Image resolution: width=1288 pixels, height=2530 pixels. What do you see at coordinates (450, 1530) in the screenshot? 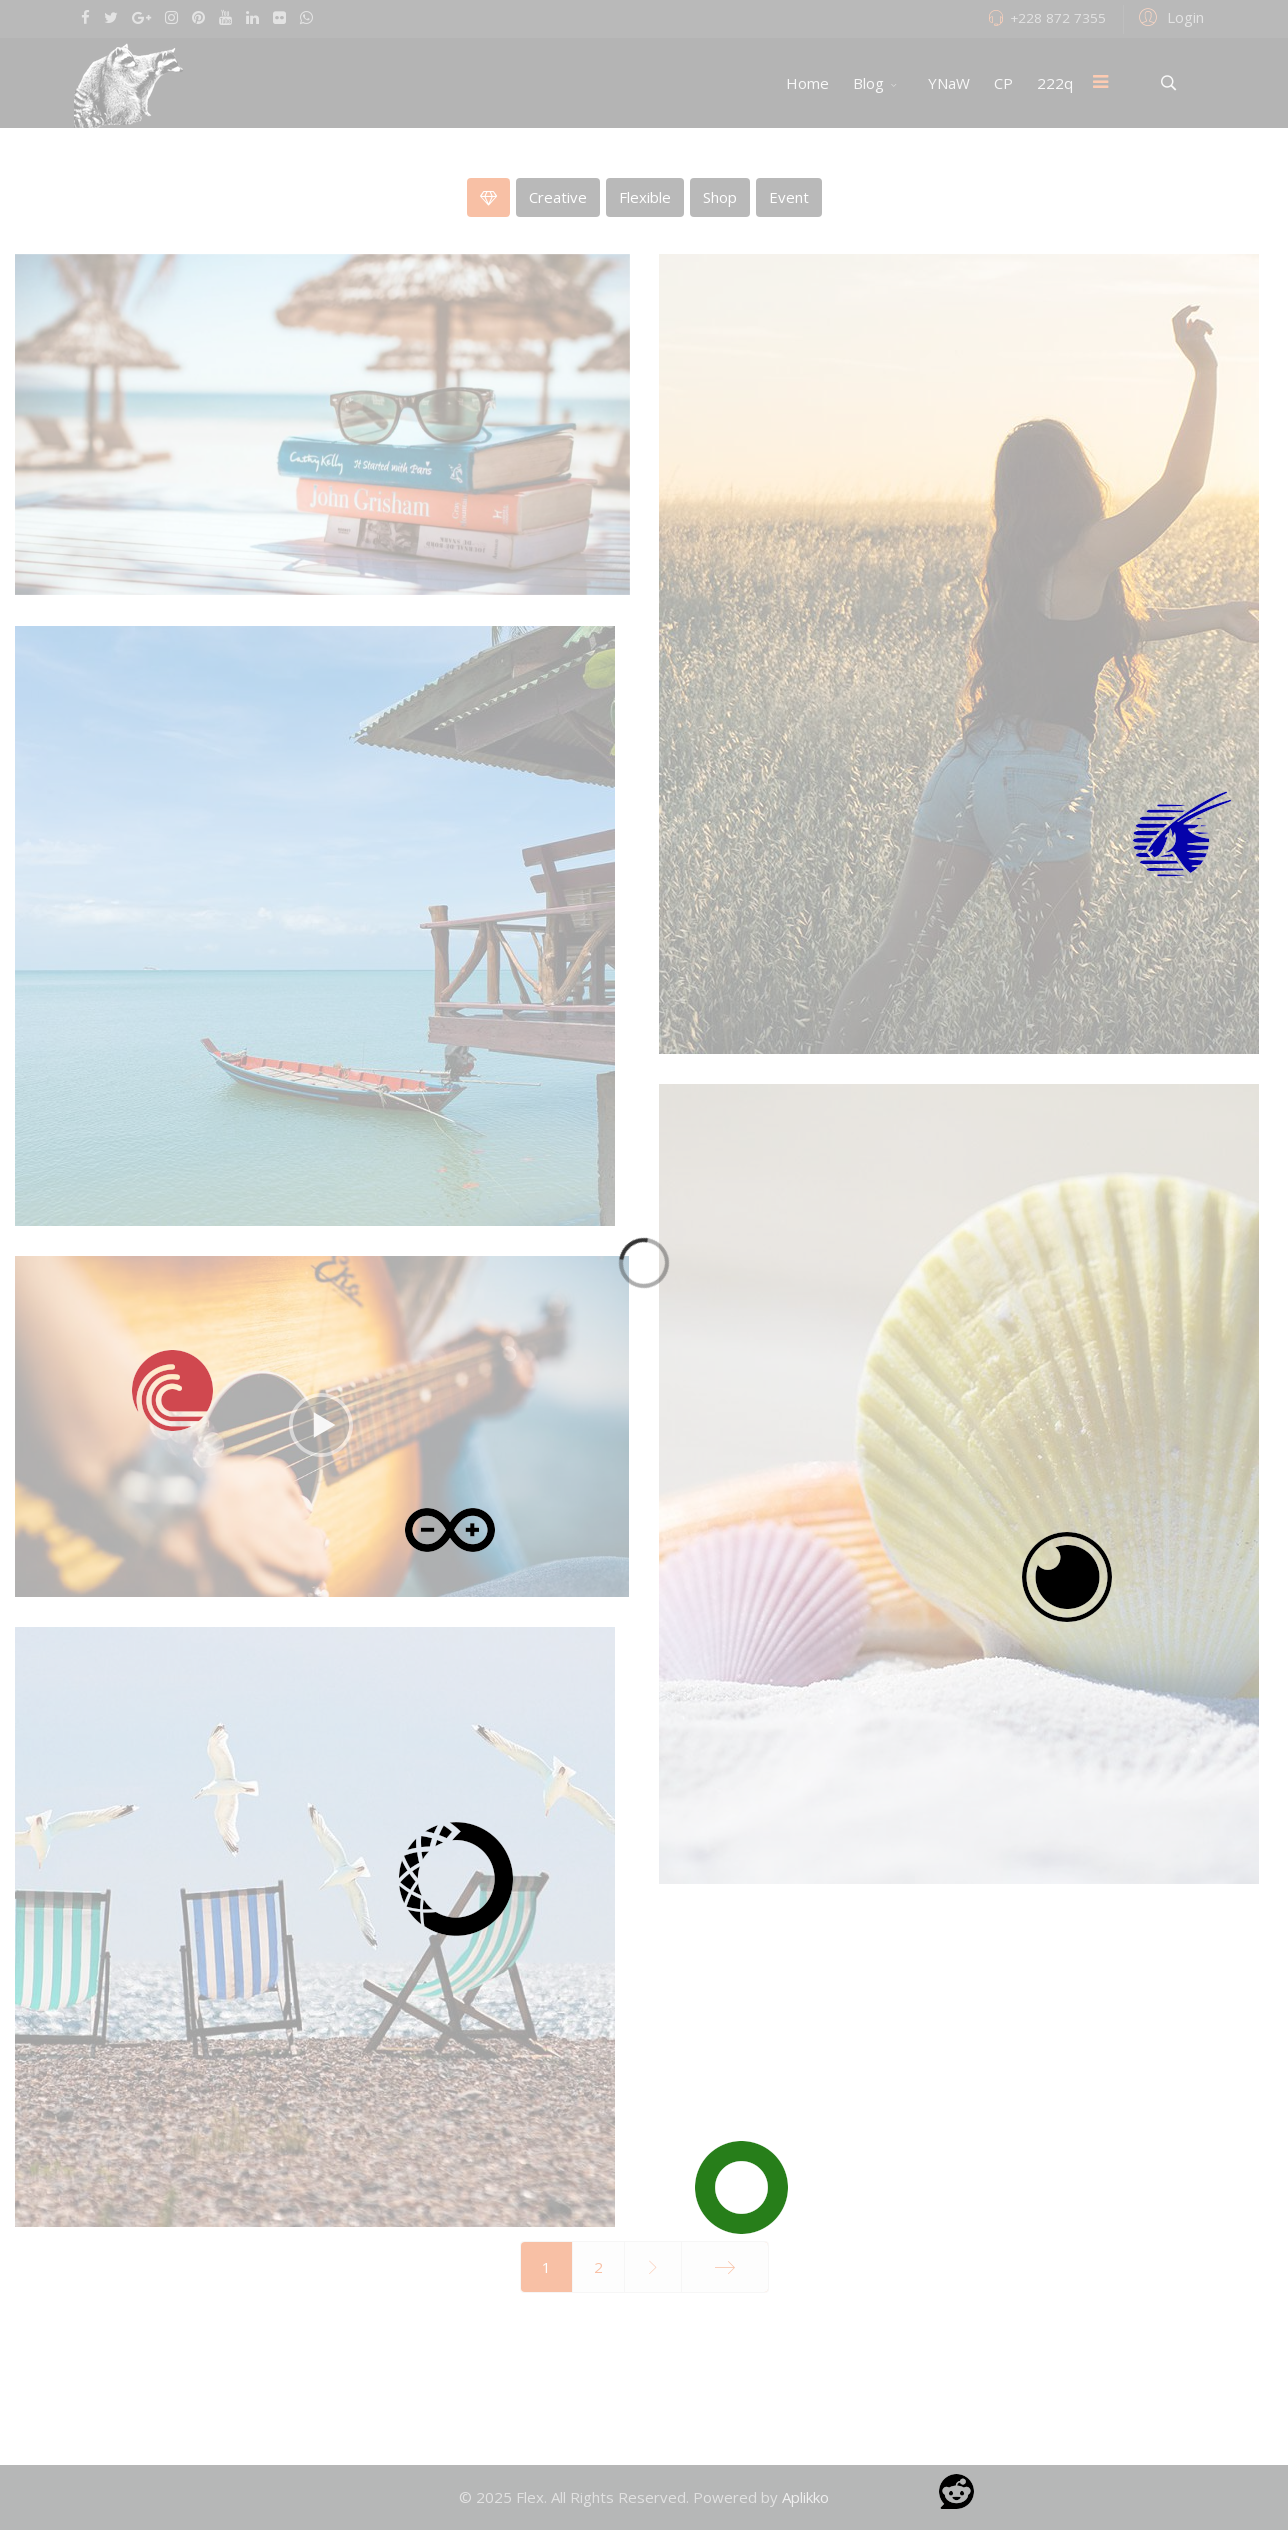
I see `Arduino brand logo` at bounding box center [450, 1530].